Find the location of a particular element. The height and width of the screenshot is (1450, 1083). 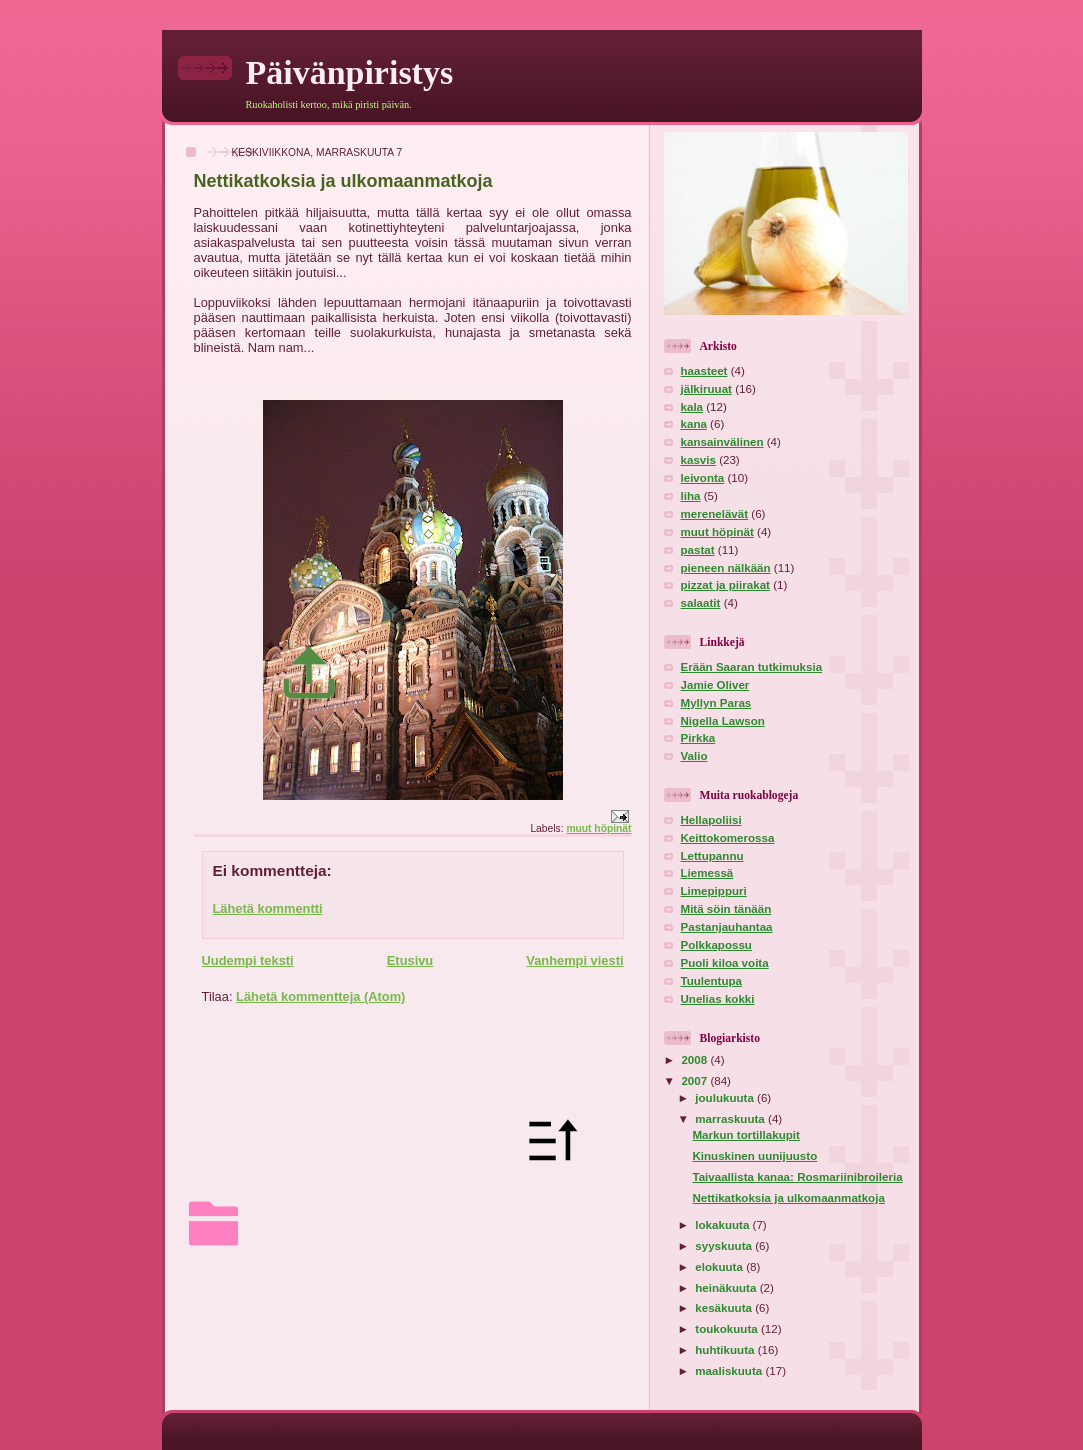

share content with others is located at coordinates (309, 673).